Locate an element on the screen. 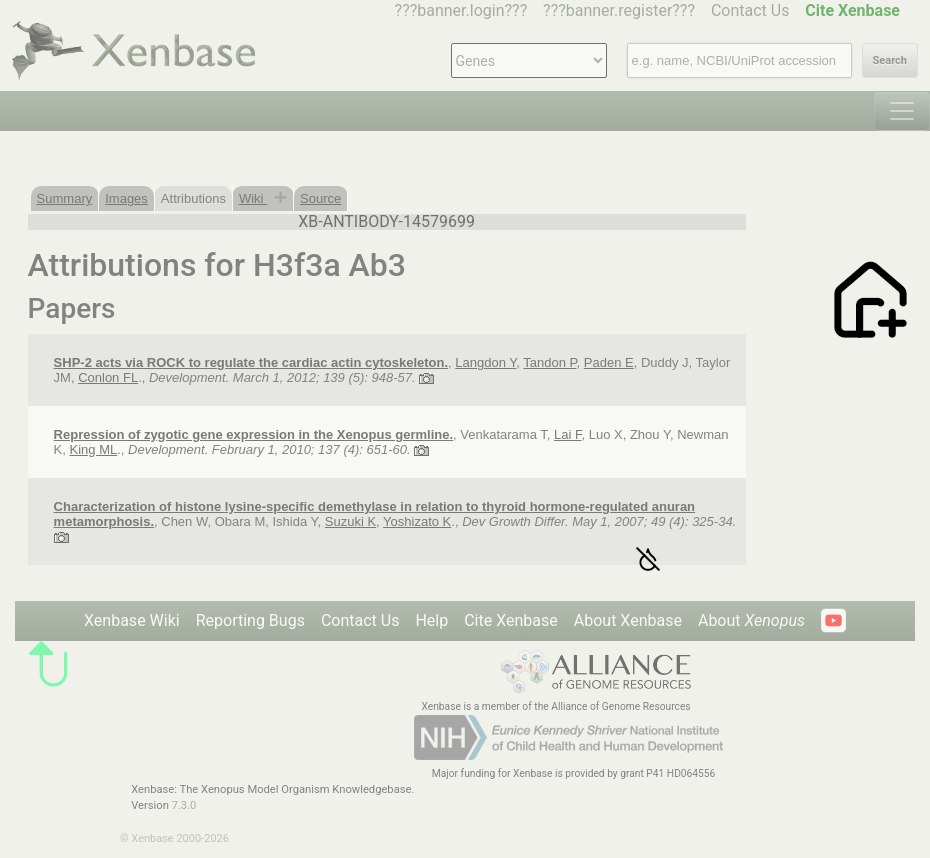  undo or go back to previous state is located at coordinates (50, 664).